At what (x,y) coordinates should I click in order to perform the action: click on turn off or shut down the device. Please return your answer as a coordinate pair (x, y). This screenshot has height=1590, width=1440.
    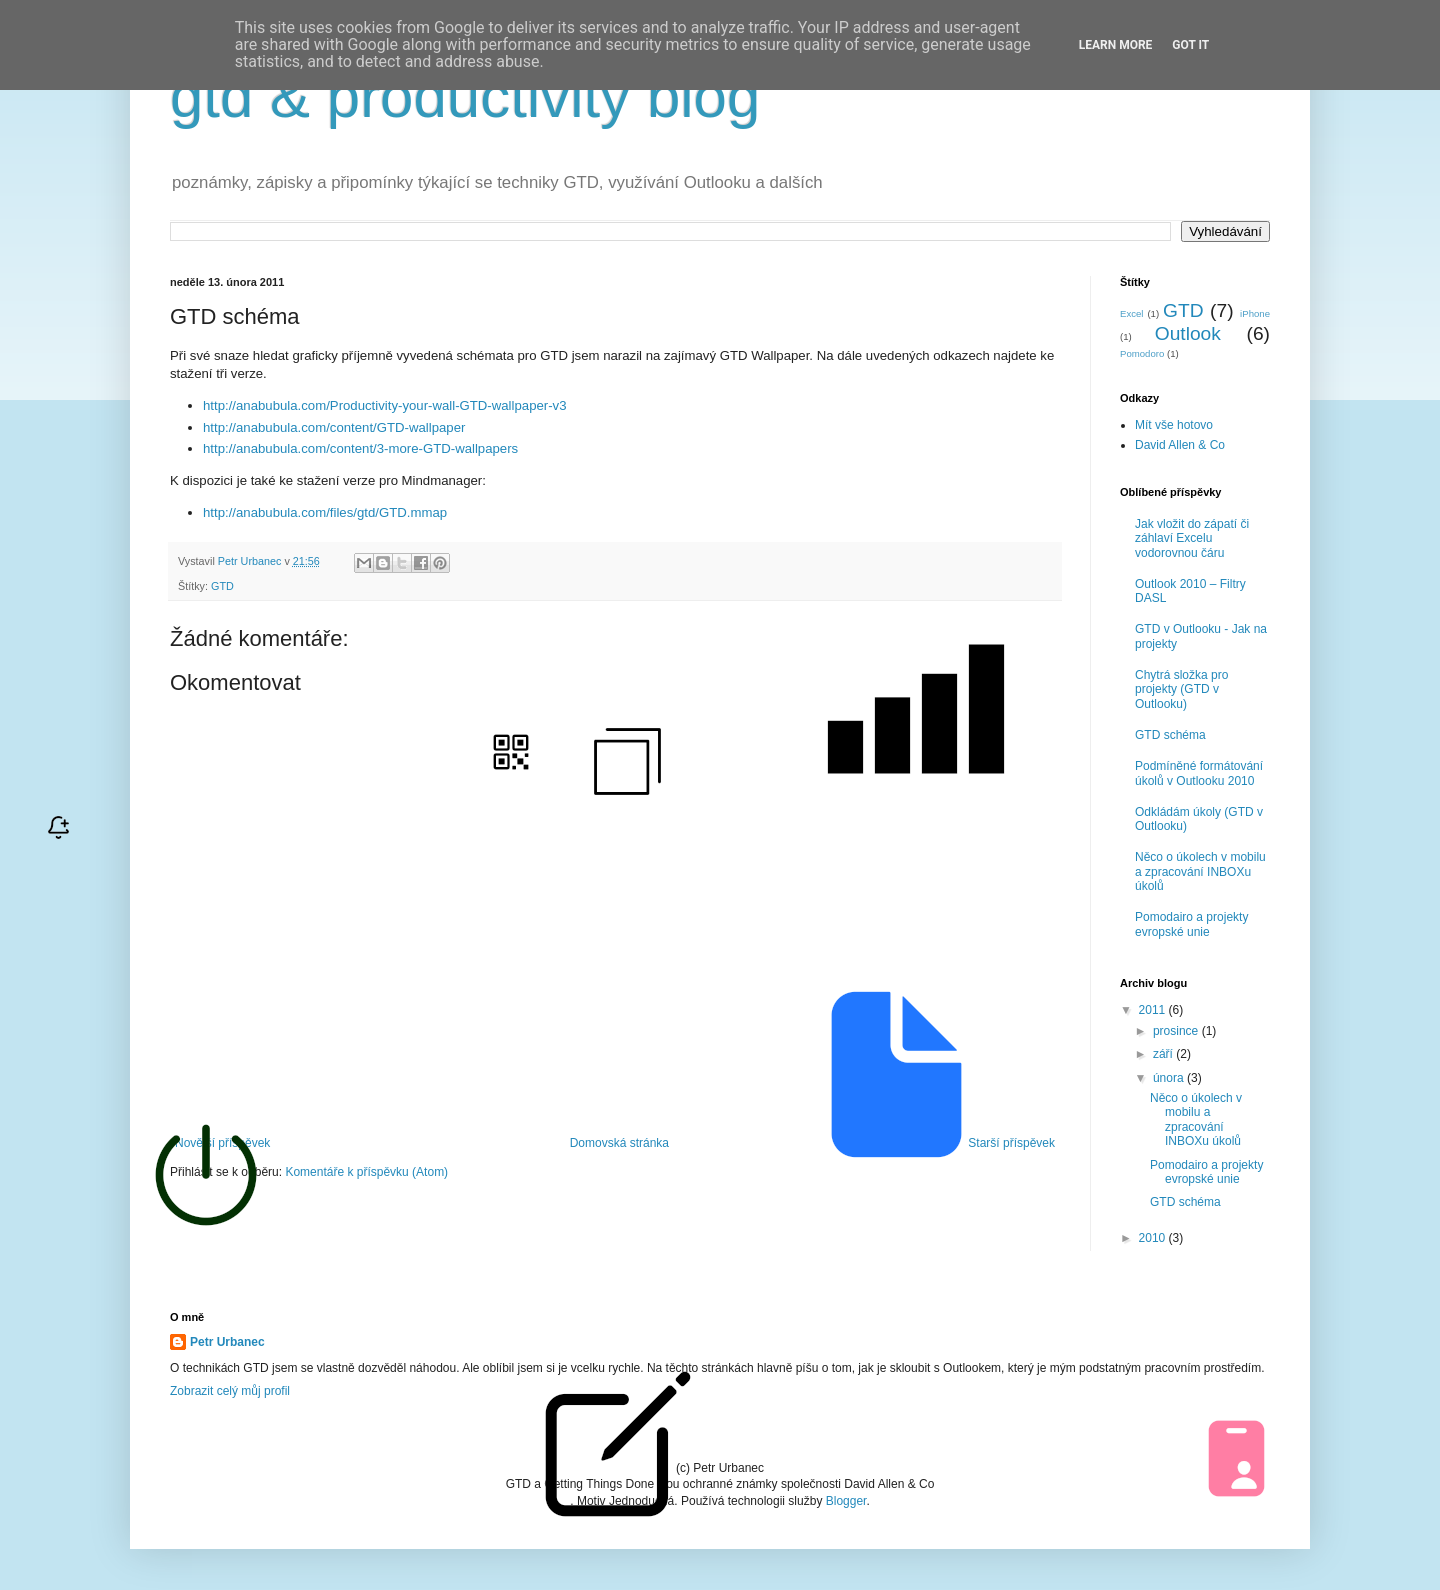
    Looking at the image, I should click on (206, 1175).